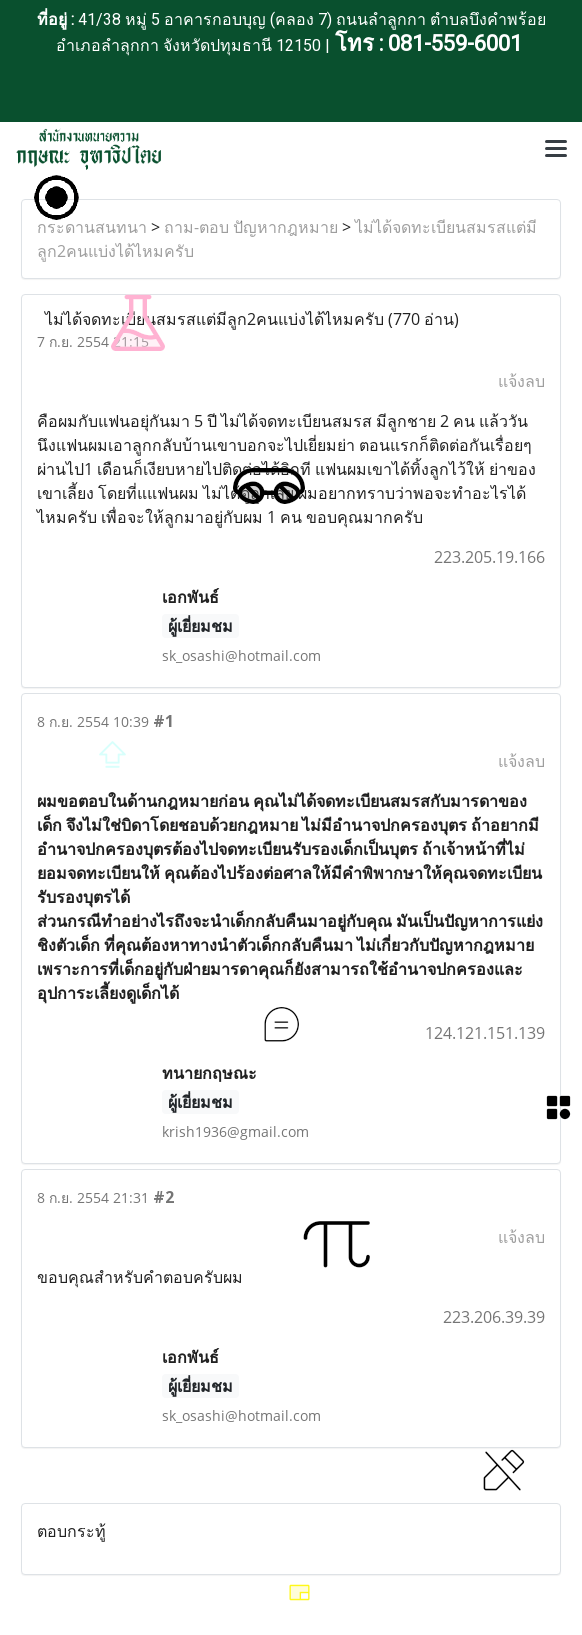  I want to click on editing is disabled, so click(503, 1471).